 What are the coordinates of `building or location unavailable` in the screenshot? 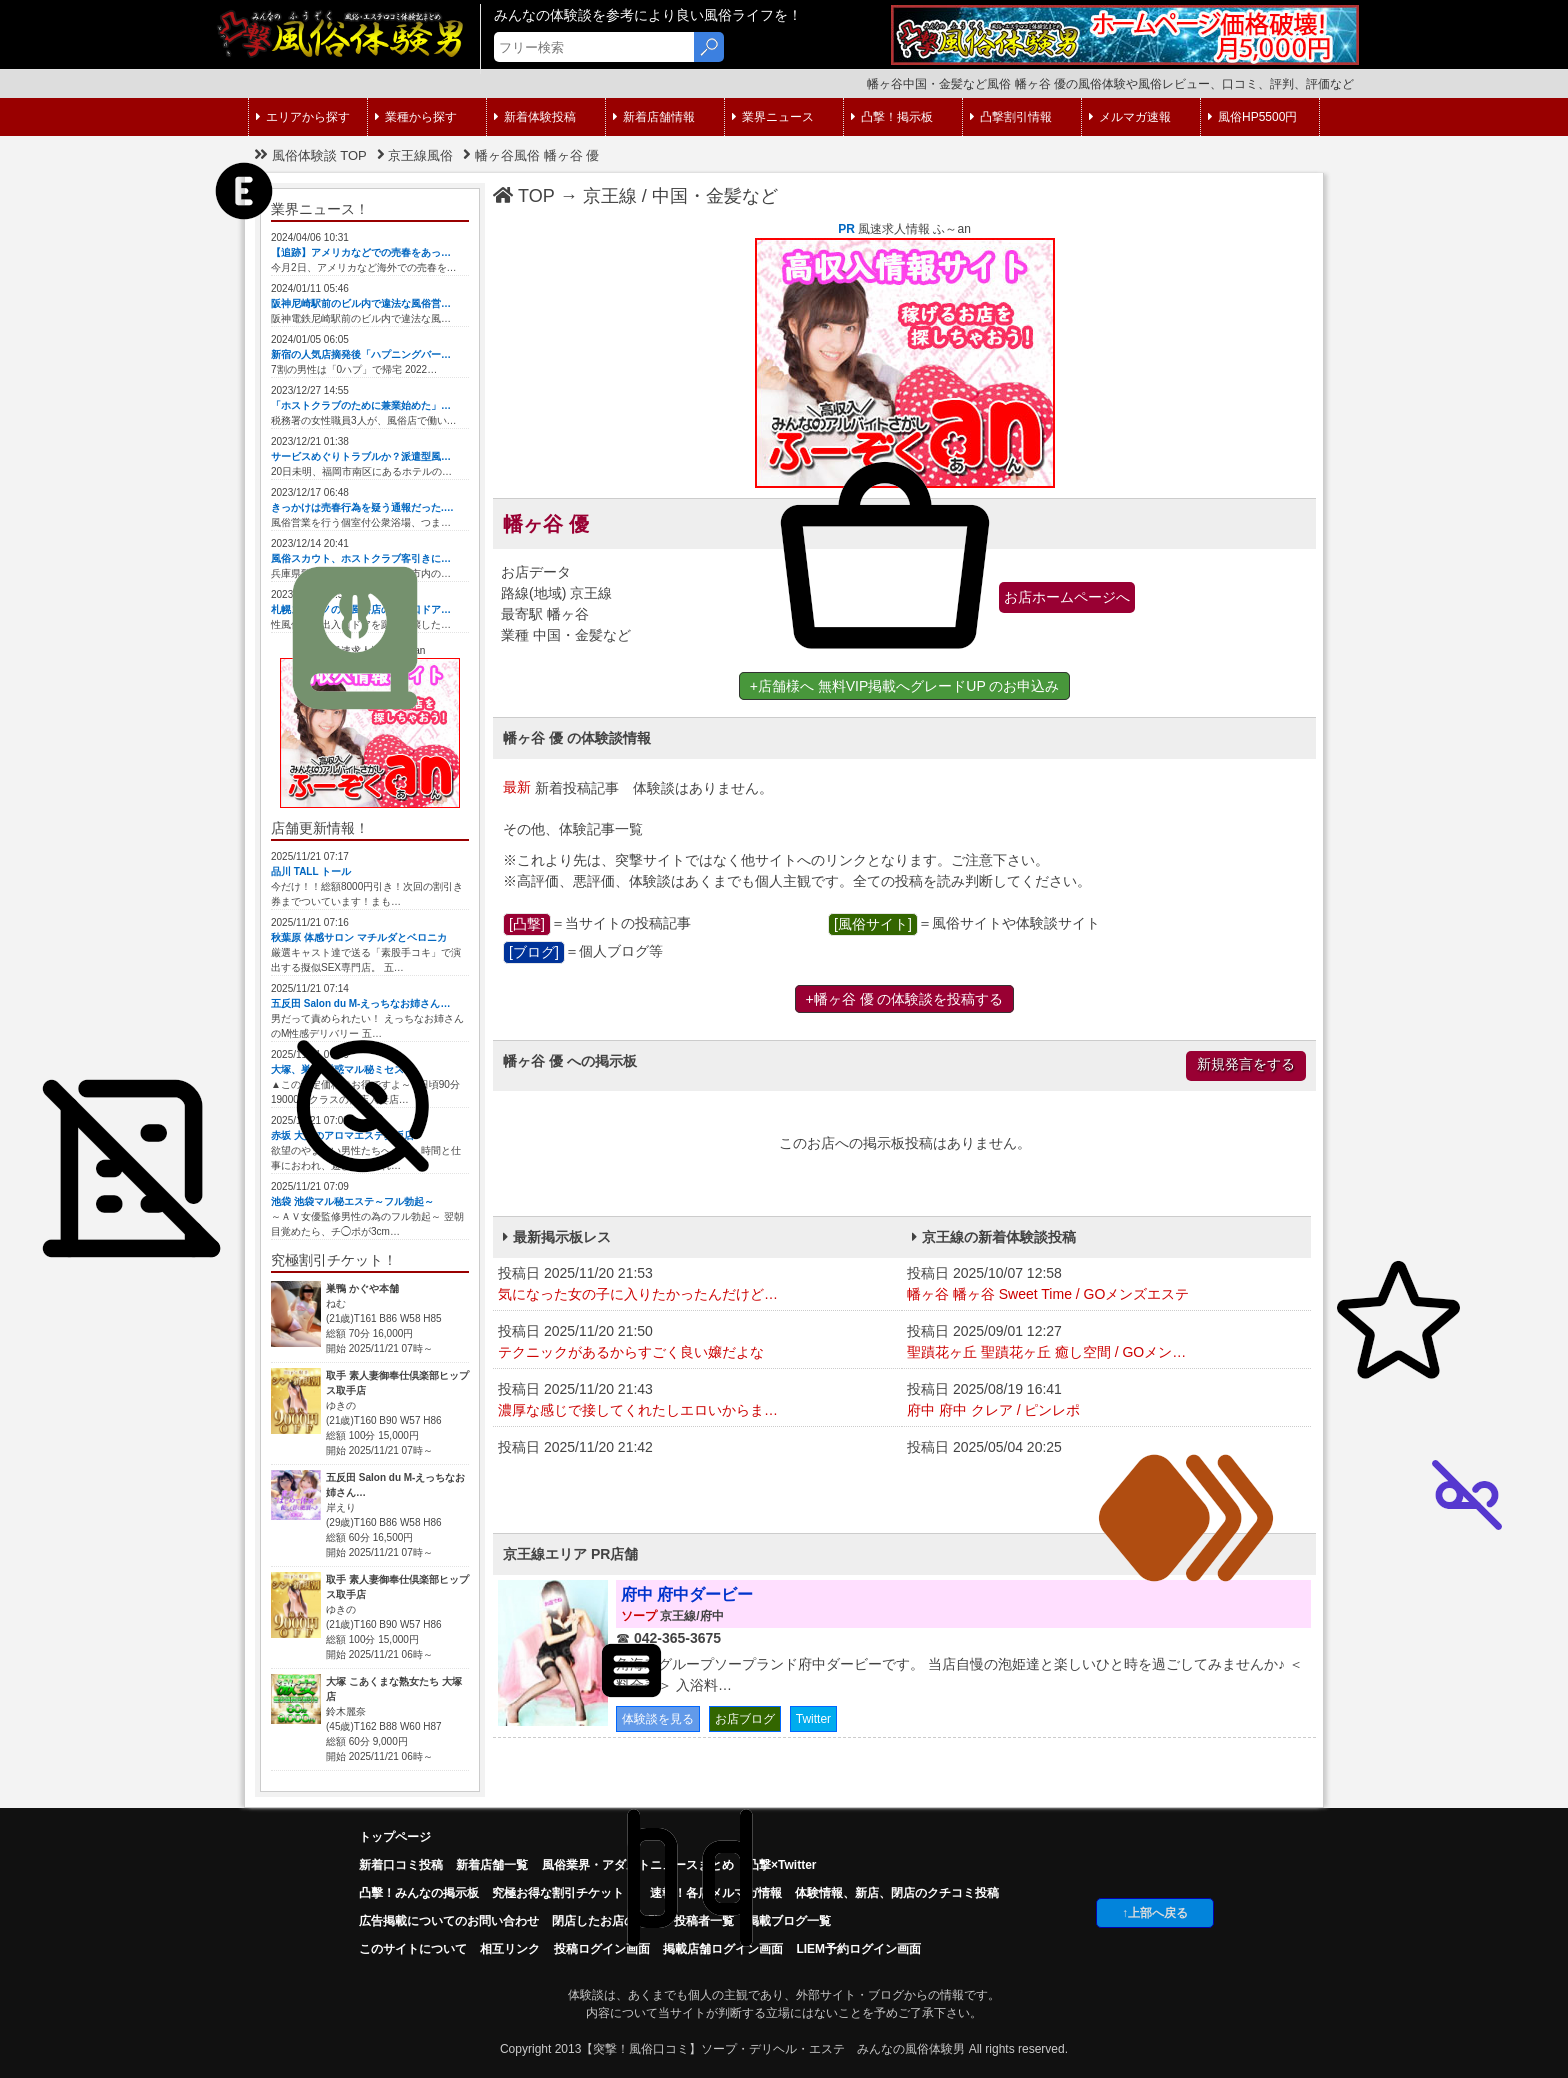 It's located at (131, 1168).